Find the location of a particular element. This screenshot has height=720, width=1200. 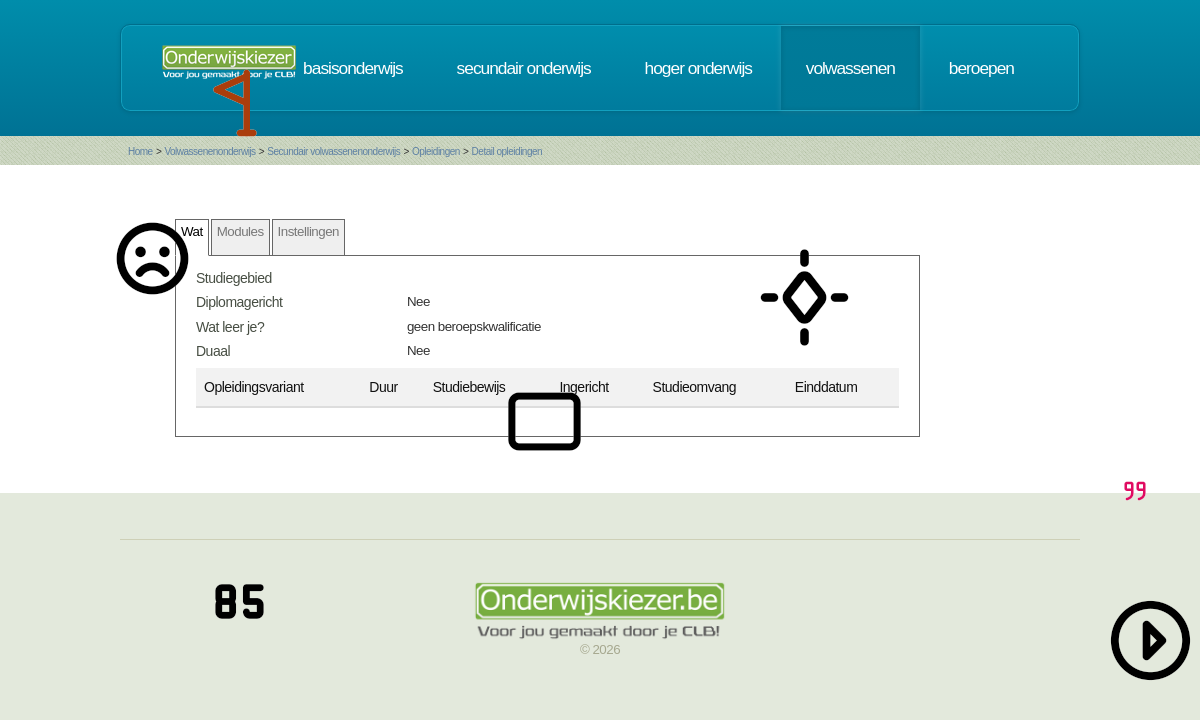

insert a block quote is located at coordinates (1135, 491).